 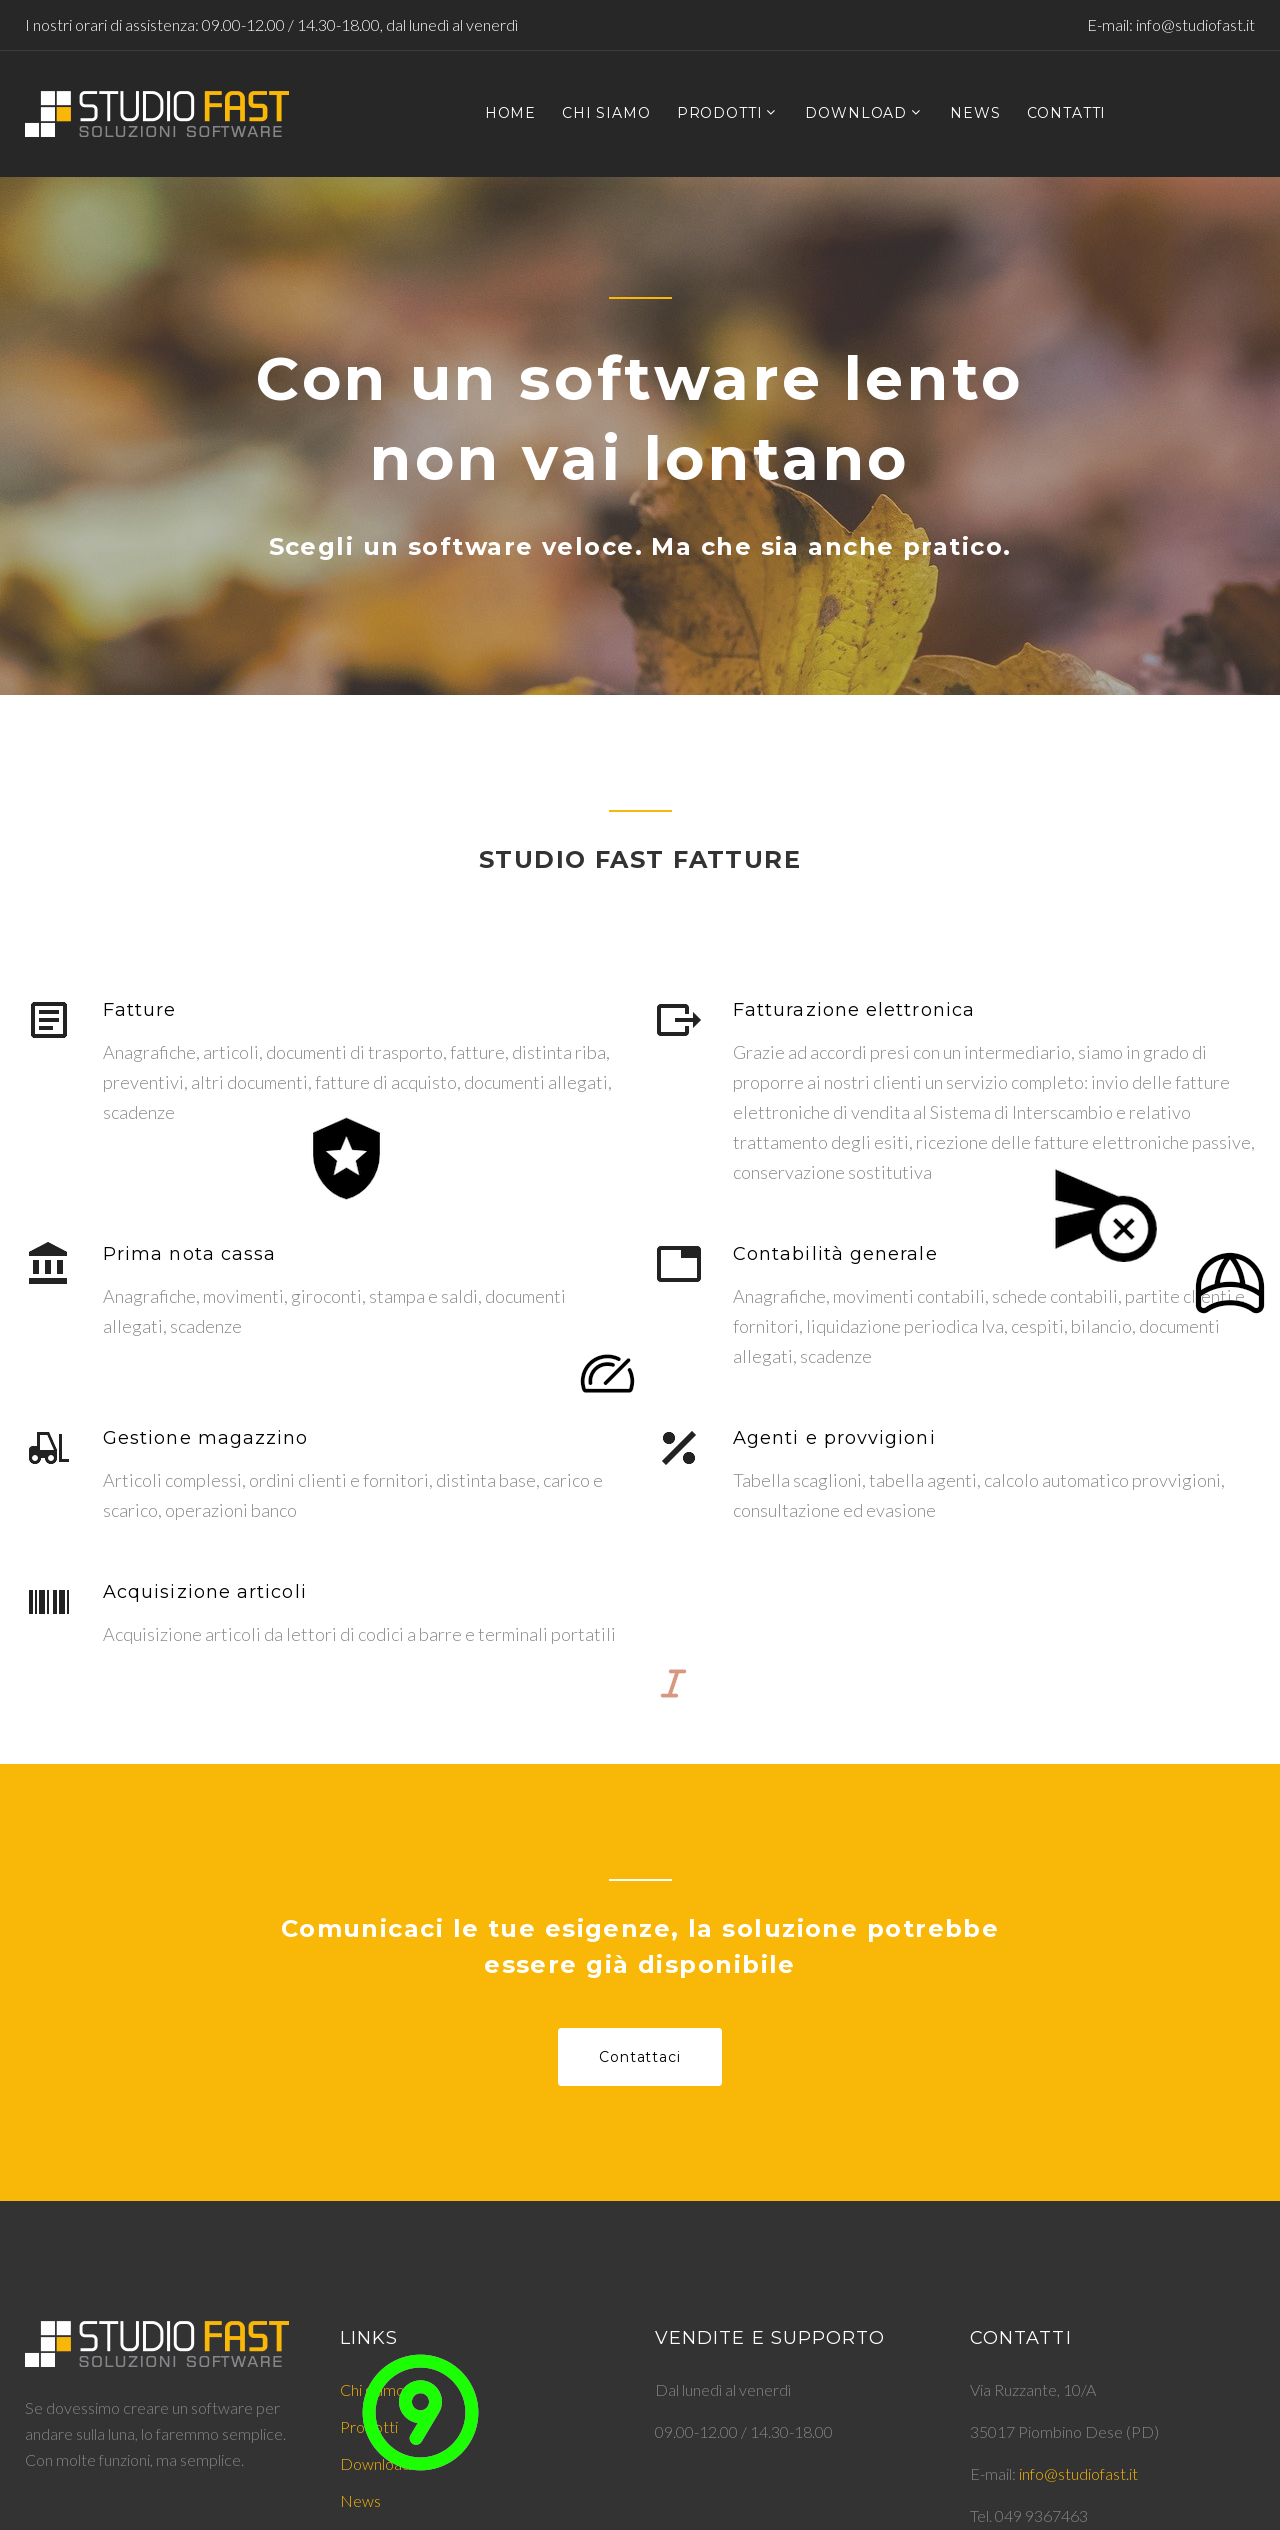 I want to click on view current speed or performance metrics, so click(x=607, y=1375).